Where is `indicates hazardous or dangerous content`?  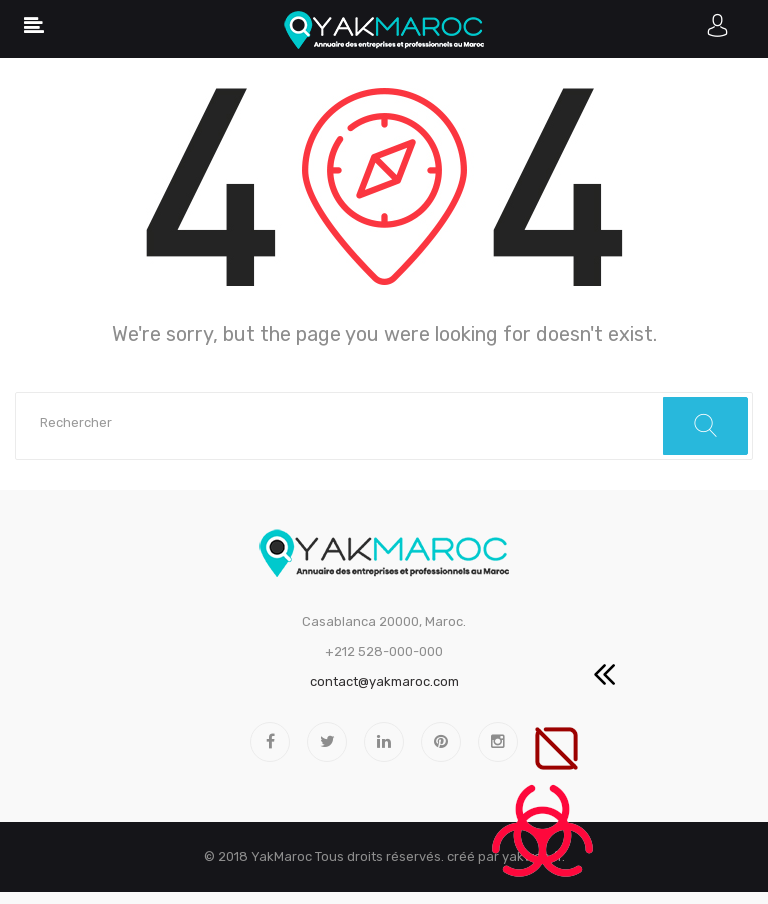 indicates hazardous or dangerous content is located at coordinates (542, 833).